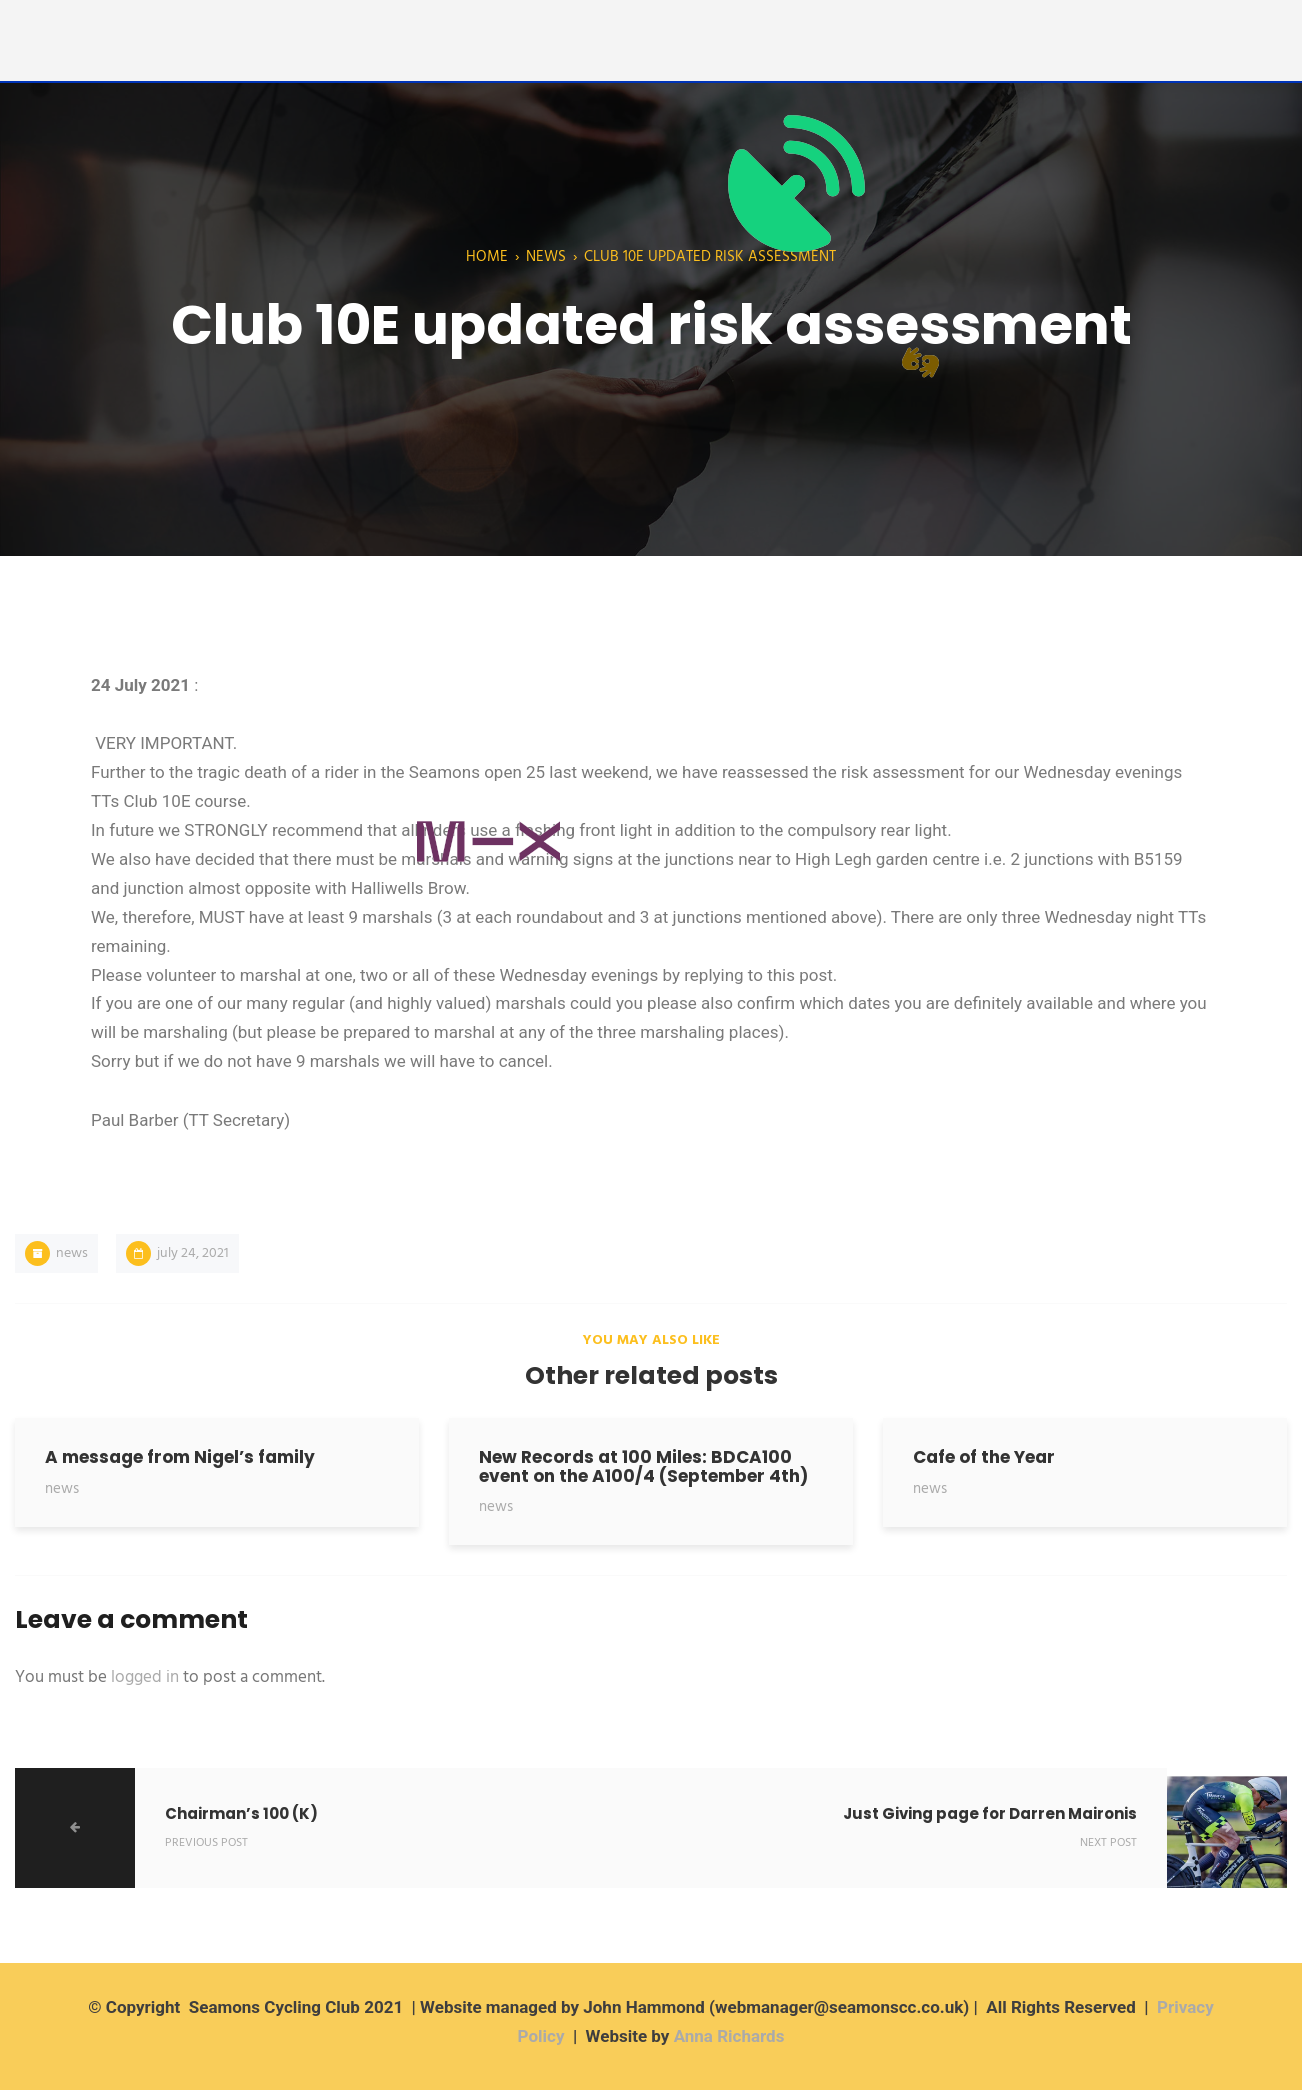  Describe the element at coordinates (796, 183) in the screenshot. I see `access satellite or broadcast settings` at that location.